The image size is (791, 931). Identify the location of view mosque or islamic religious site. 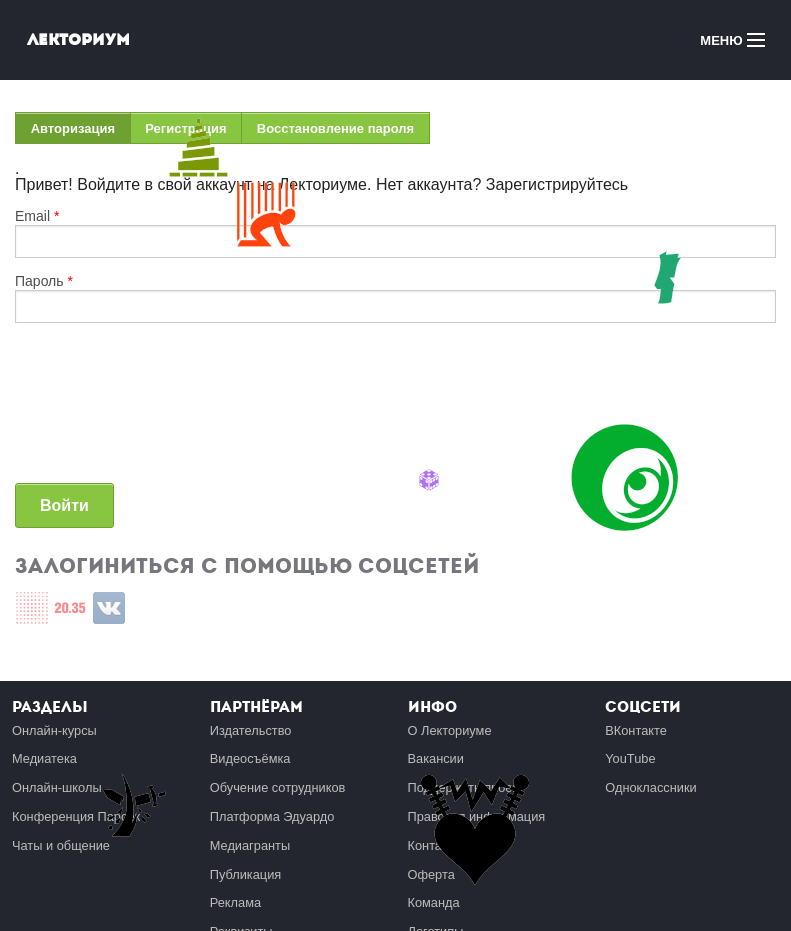
(198, 145).